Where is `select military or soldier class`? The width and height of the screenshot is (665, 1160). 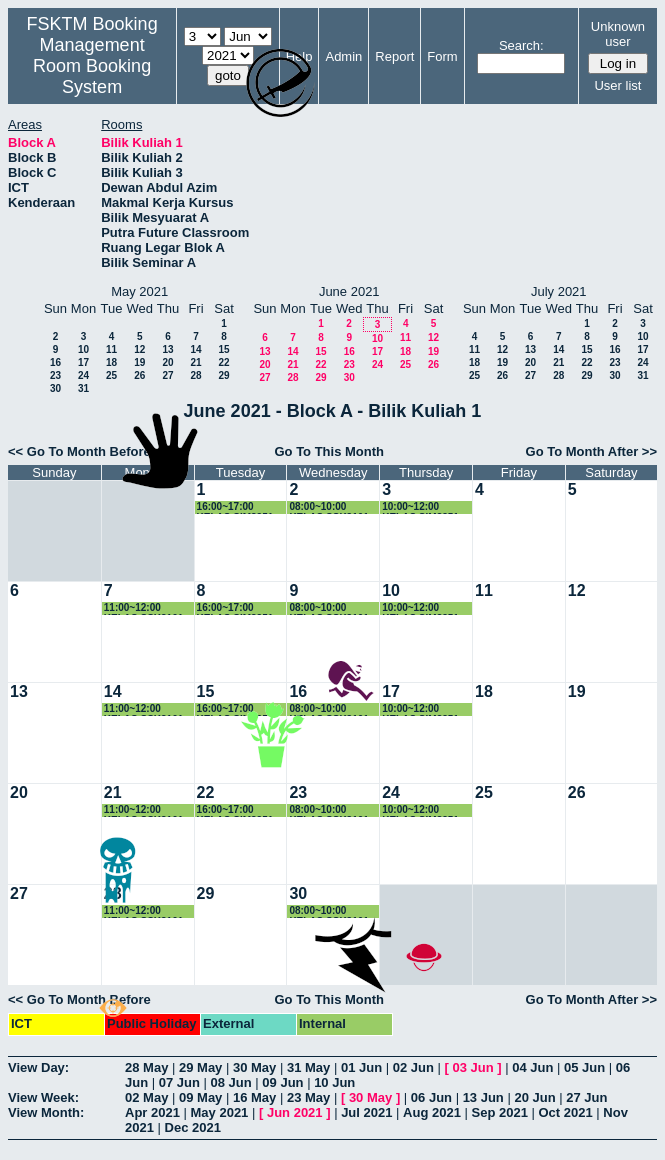 select military or soldier class is located at coordinates (424, 958).